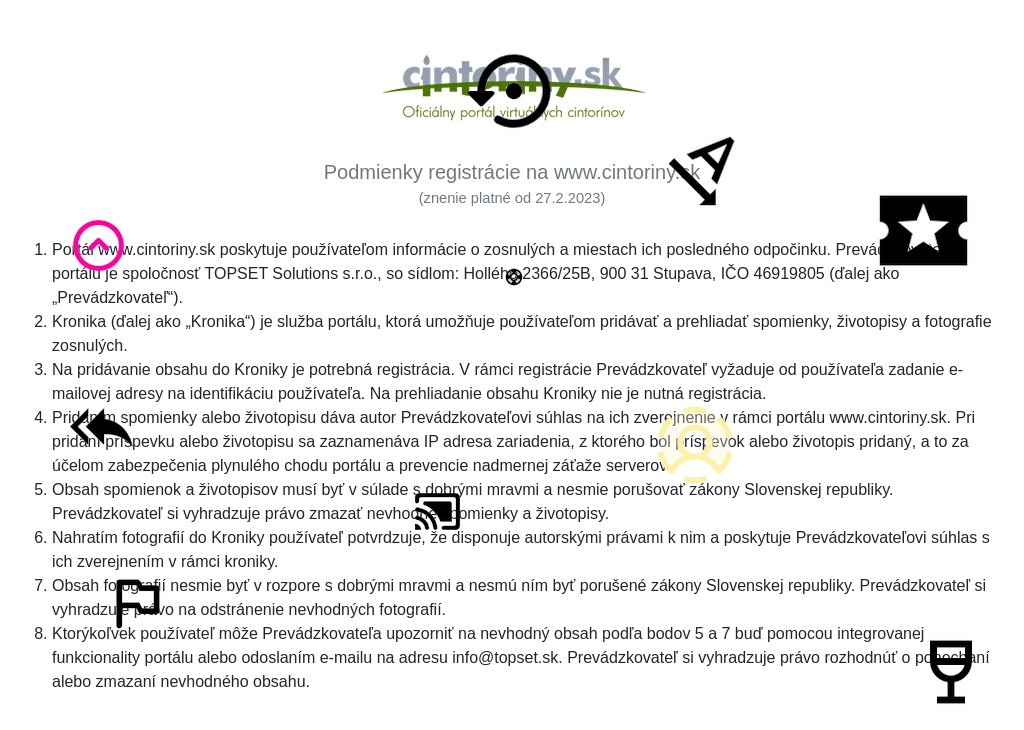 This screenshot has height=730, width=1024. Describe the element at coordinates (704, 170) in the screenshot. I see `rotate text at a downward angle` at that location.